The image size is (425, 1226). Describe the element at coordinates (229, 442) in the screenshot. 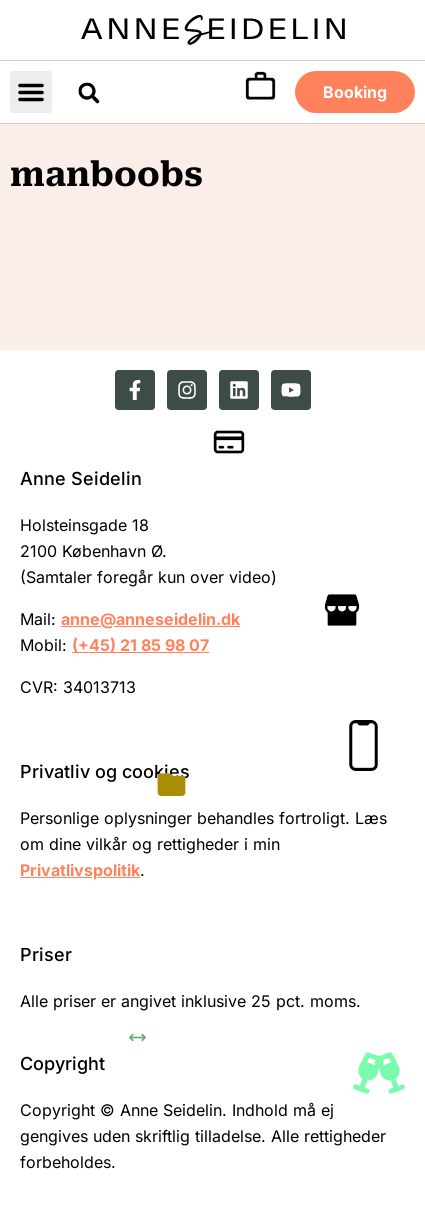

I see `manage payment methods` at that location.